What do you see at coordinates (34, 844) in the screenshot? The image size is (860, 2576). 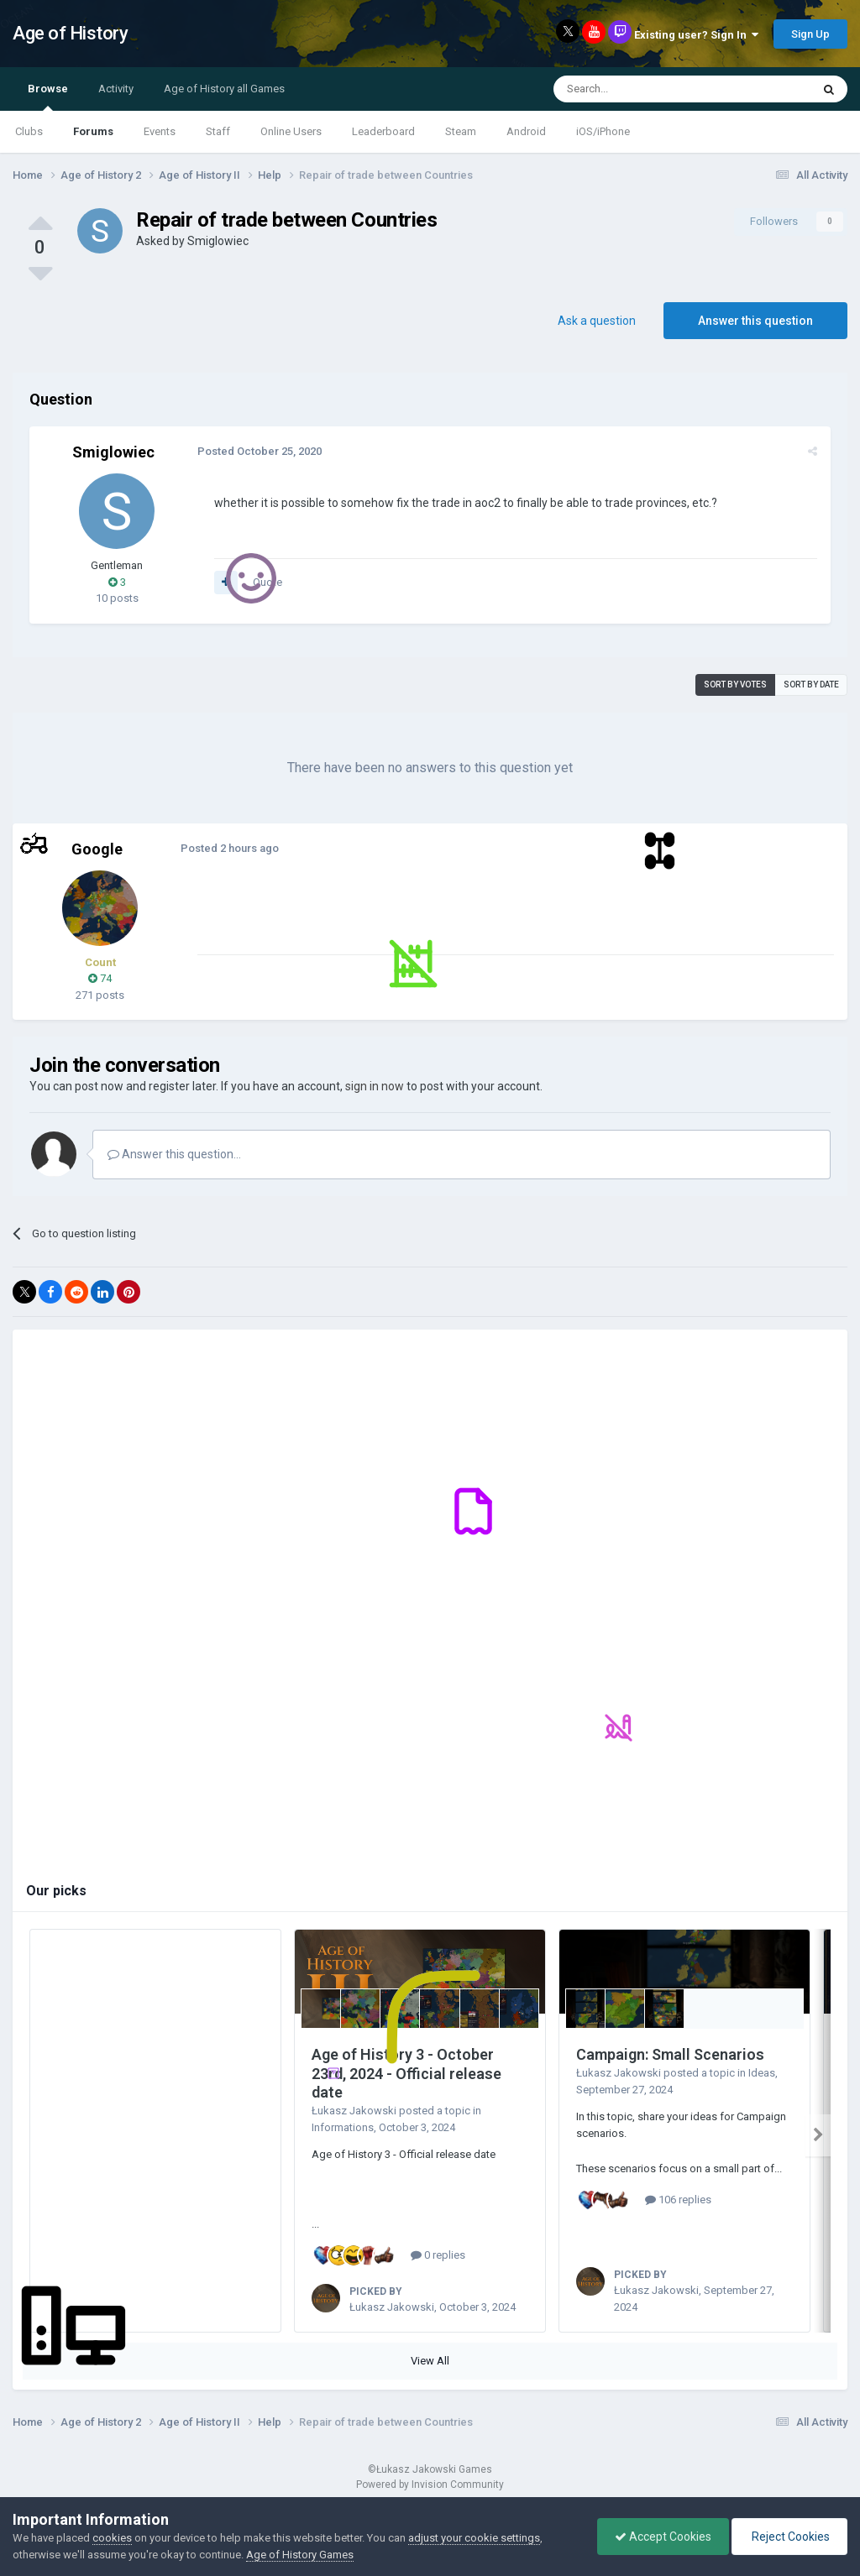 I see `access agriculture or farming features` at bounding box center [34, 844].